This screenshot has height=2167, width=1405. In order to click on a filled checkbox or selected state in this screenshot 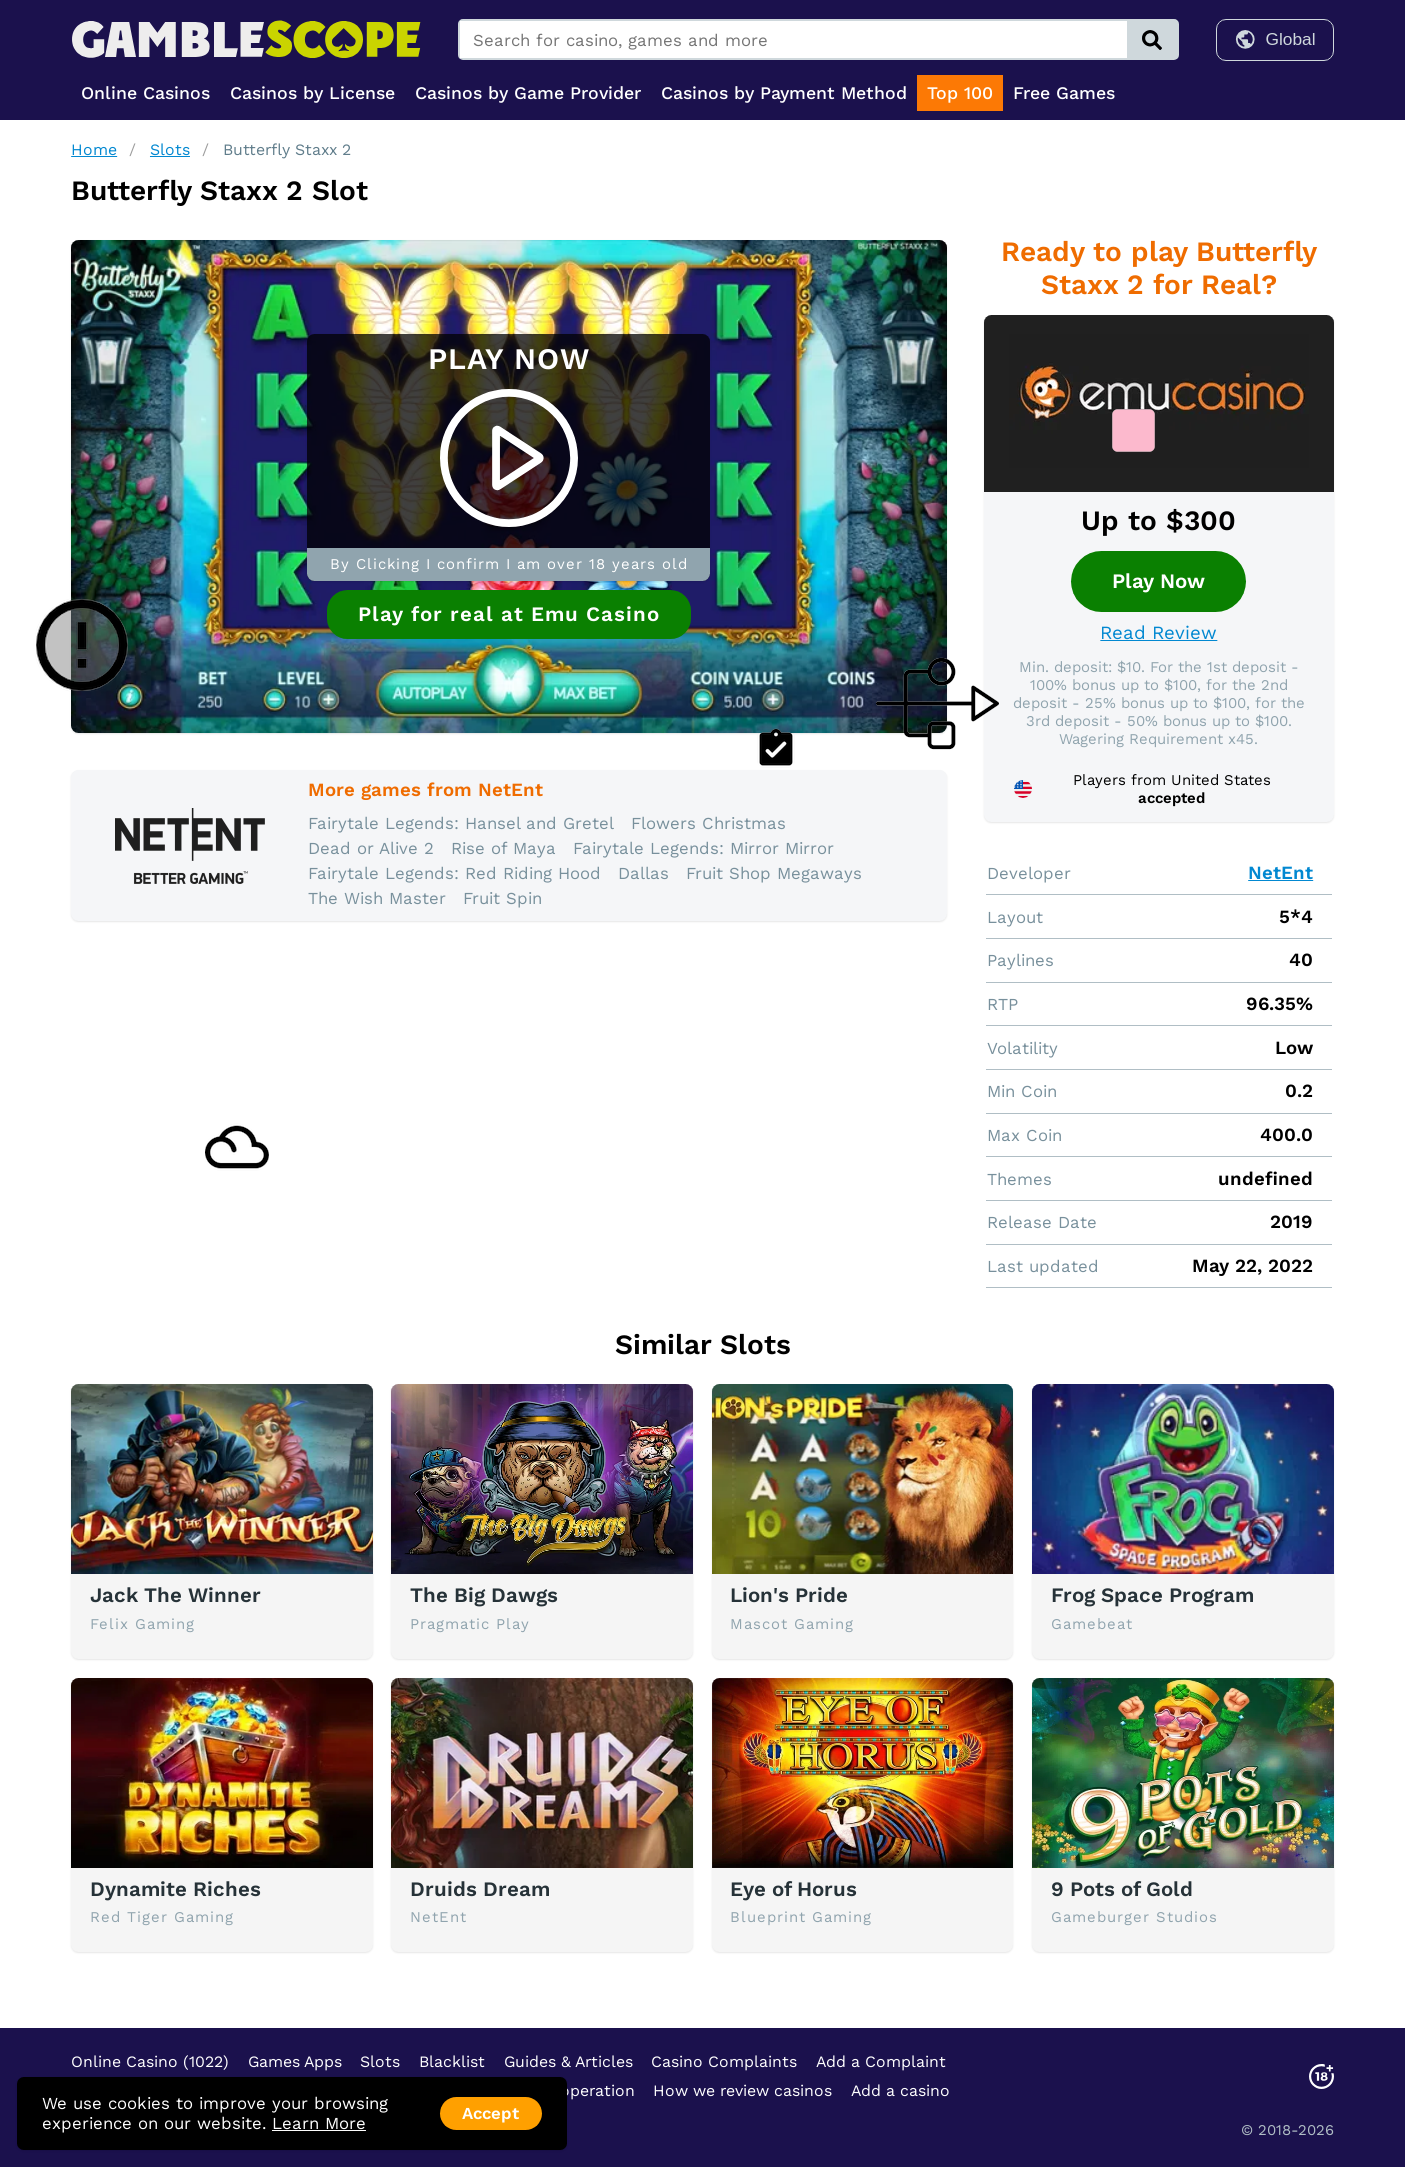, I will do `click(1133, 430)`.